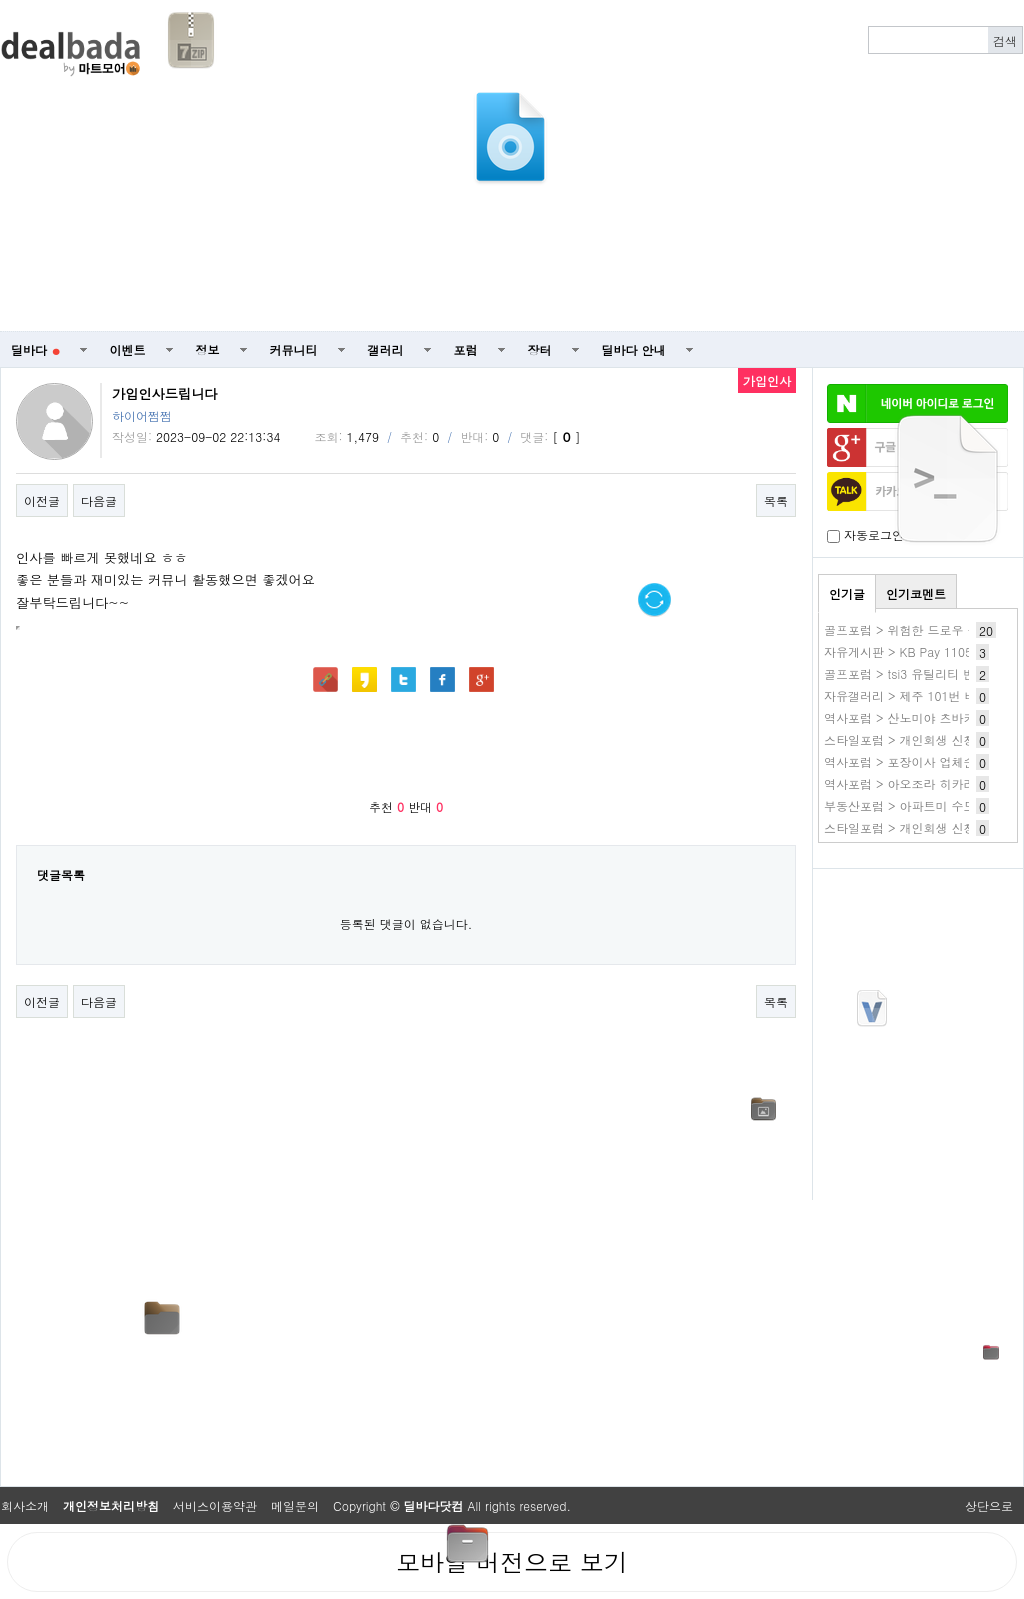  Describe the element at coordinates (872, 1008) in the screenshot. I see `a v programming language source file` at that location.